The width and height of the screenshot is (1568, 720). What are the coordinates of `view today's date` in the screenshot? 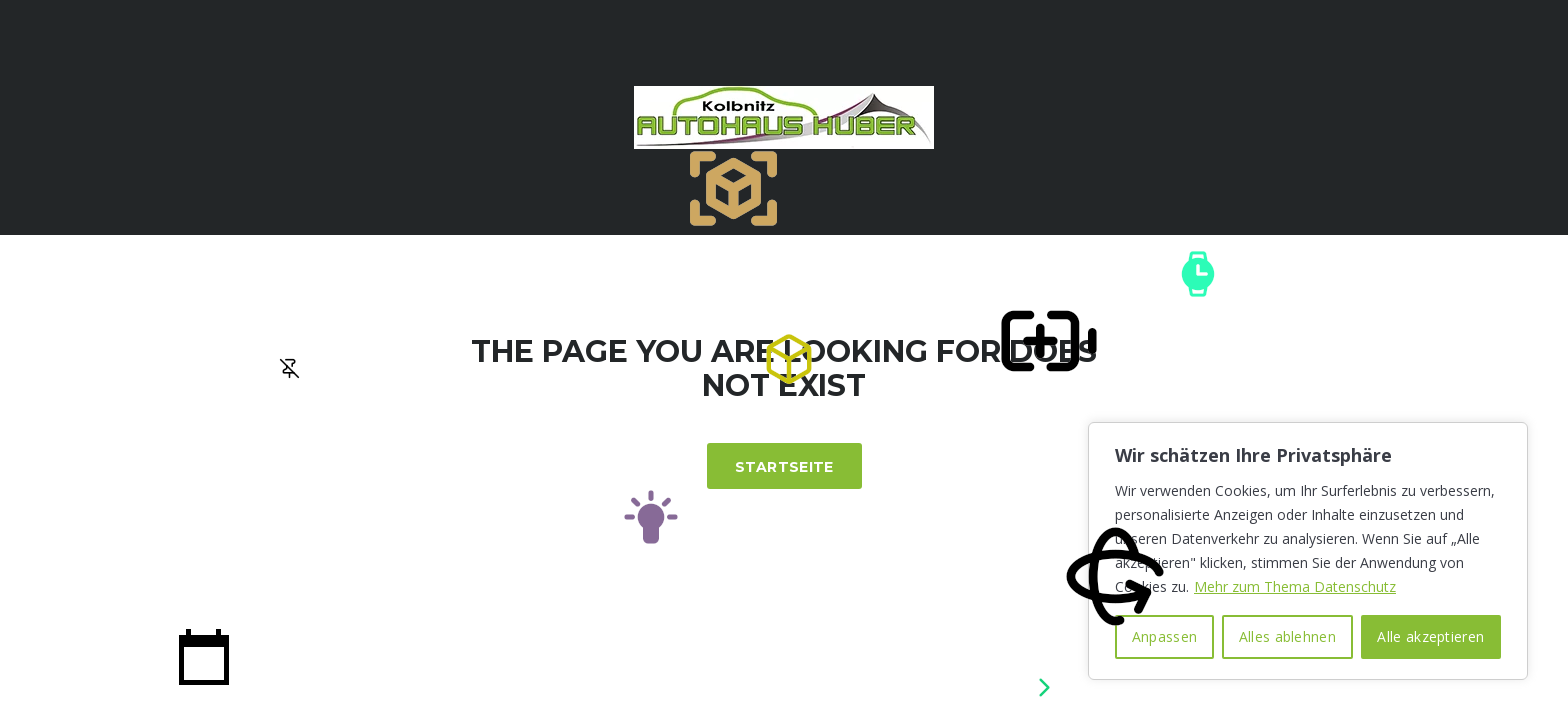 It's located at (204, 657).